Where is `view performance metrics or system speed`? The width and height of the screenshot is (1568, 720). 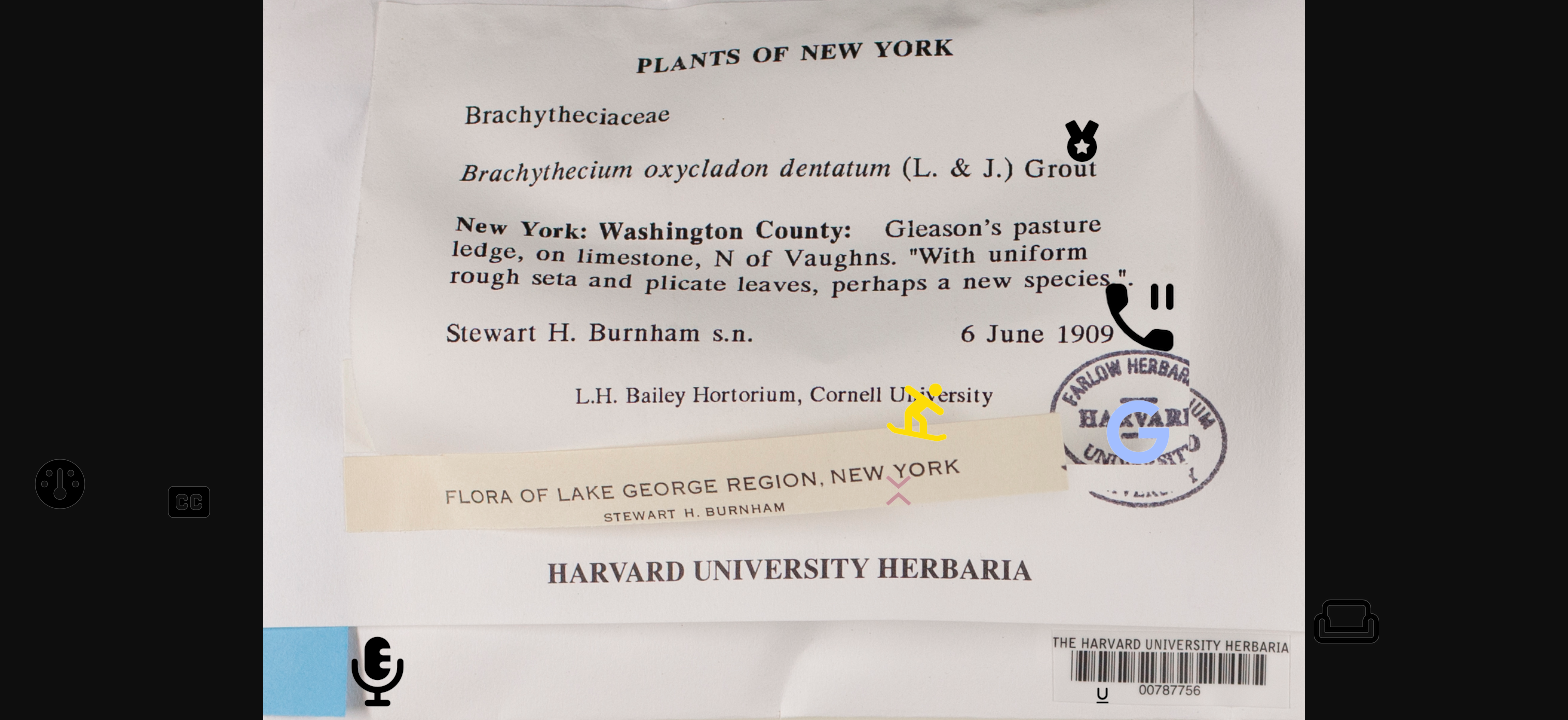
view performance metrics or system speed is located at coordinates (60, 484).